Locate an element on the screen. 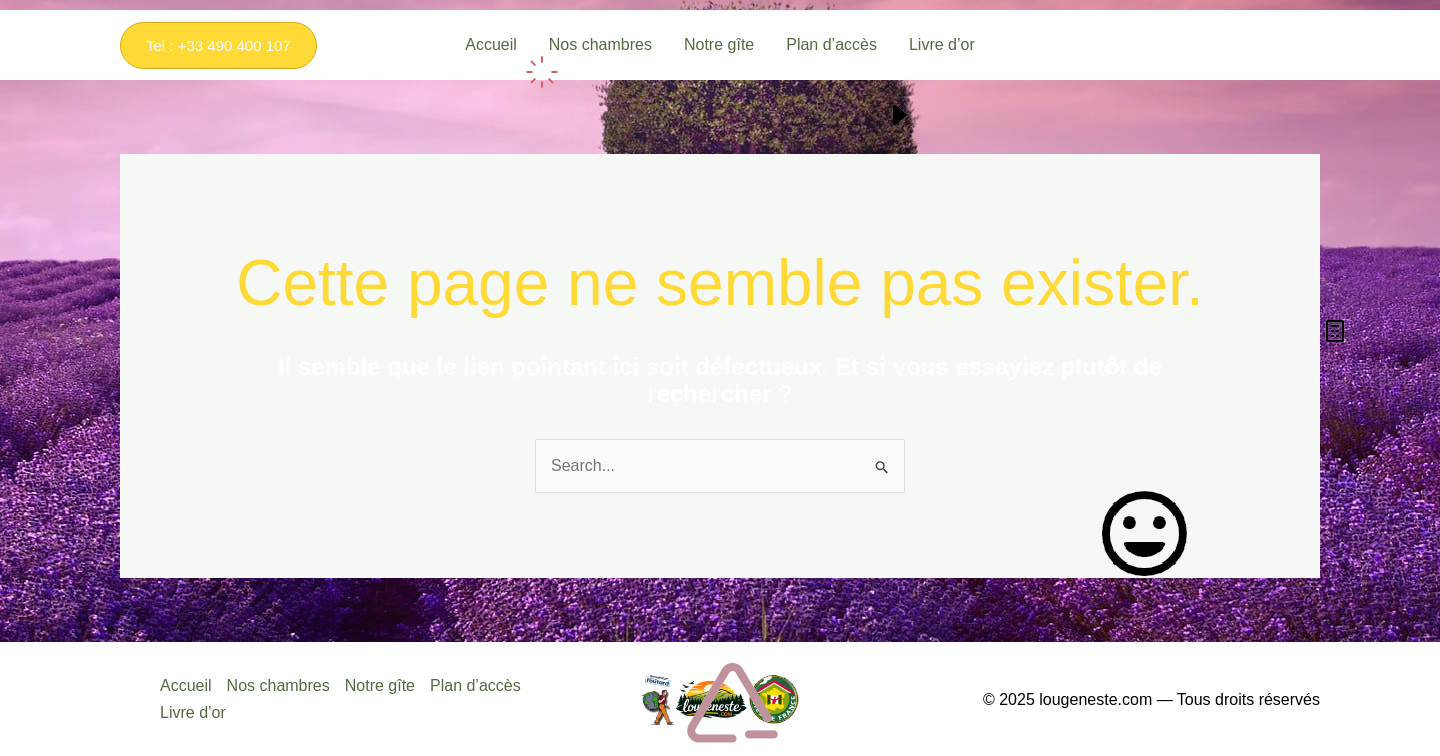  decrease priority or warning level is located at coordinates (732, 705).